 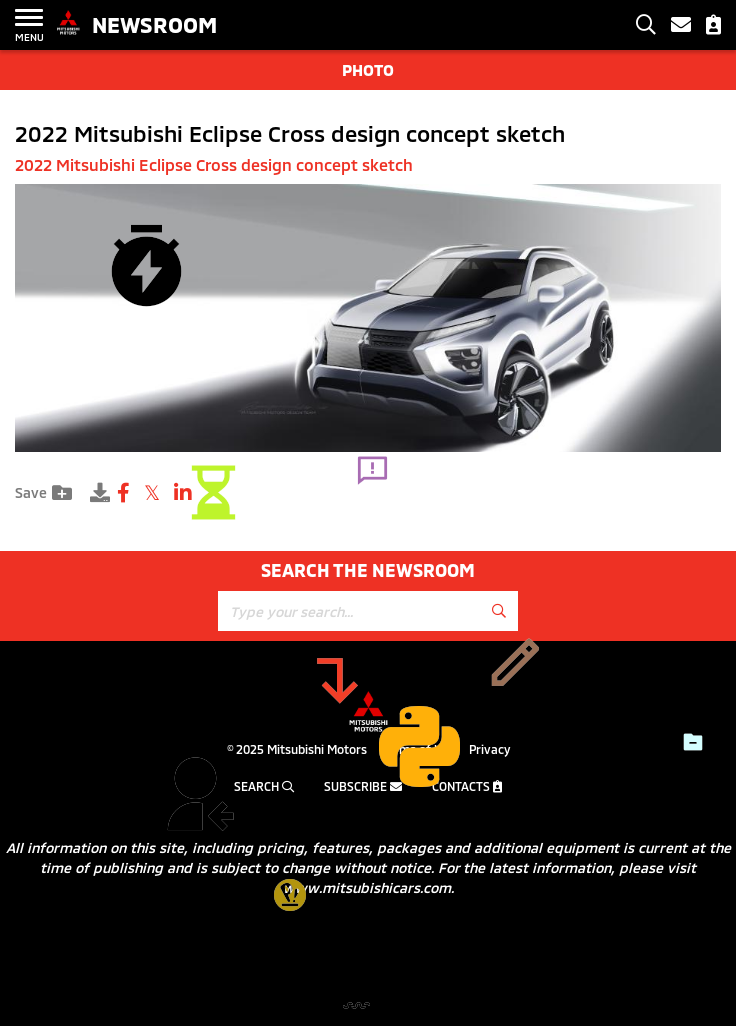 I want to click on indicates a right-then-down navigation path, so click(x=337, y=678).